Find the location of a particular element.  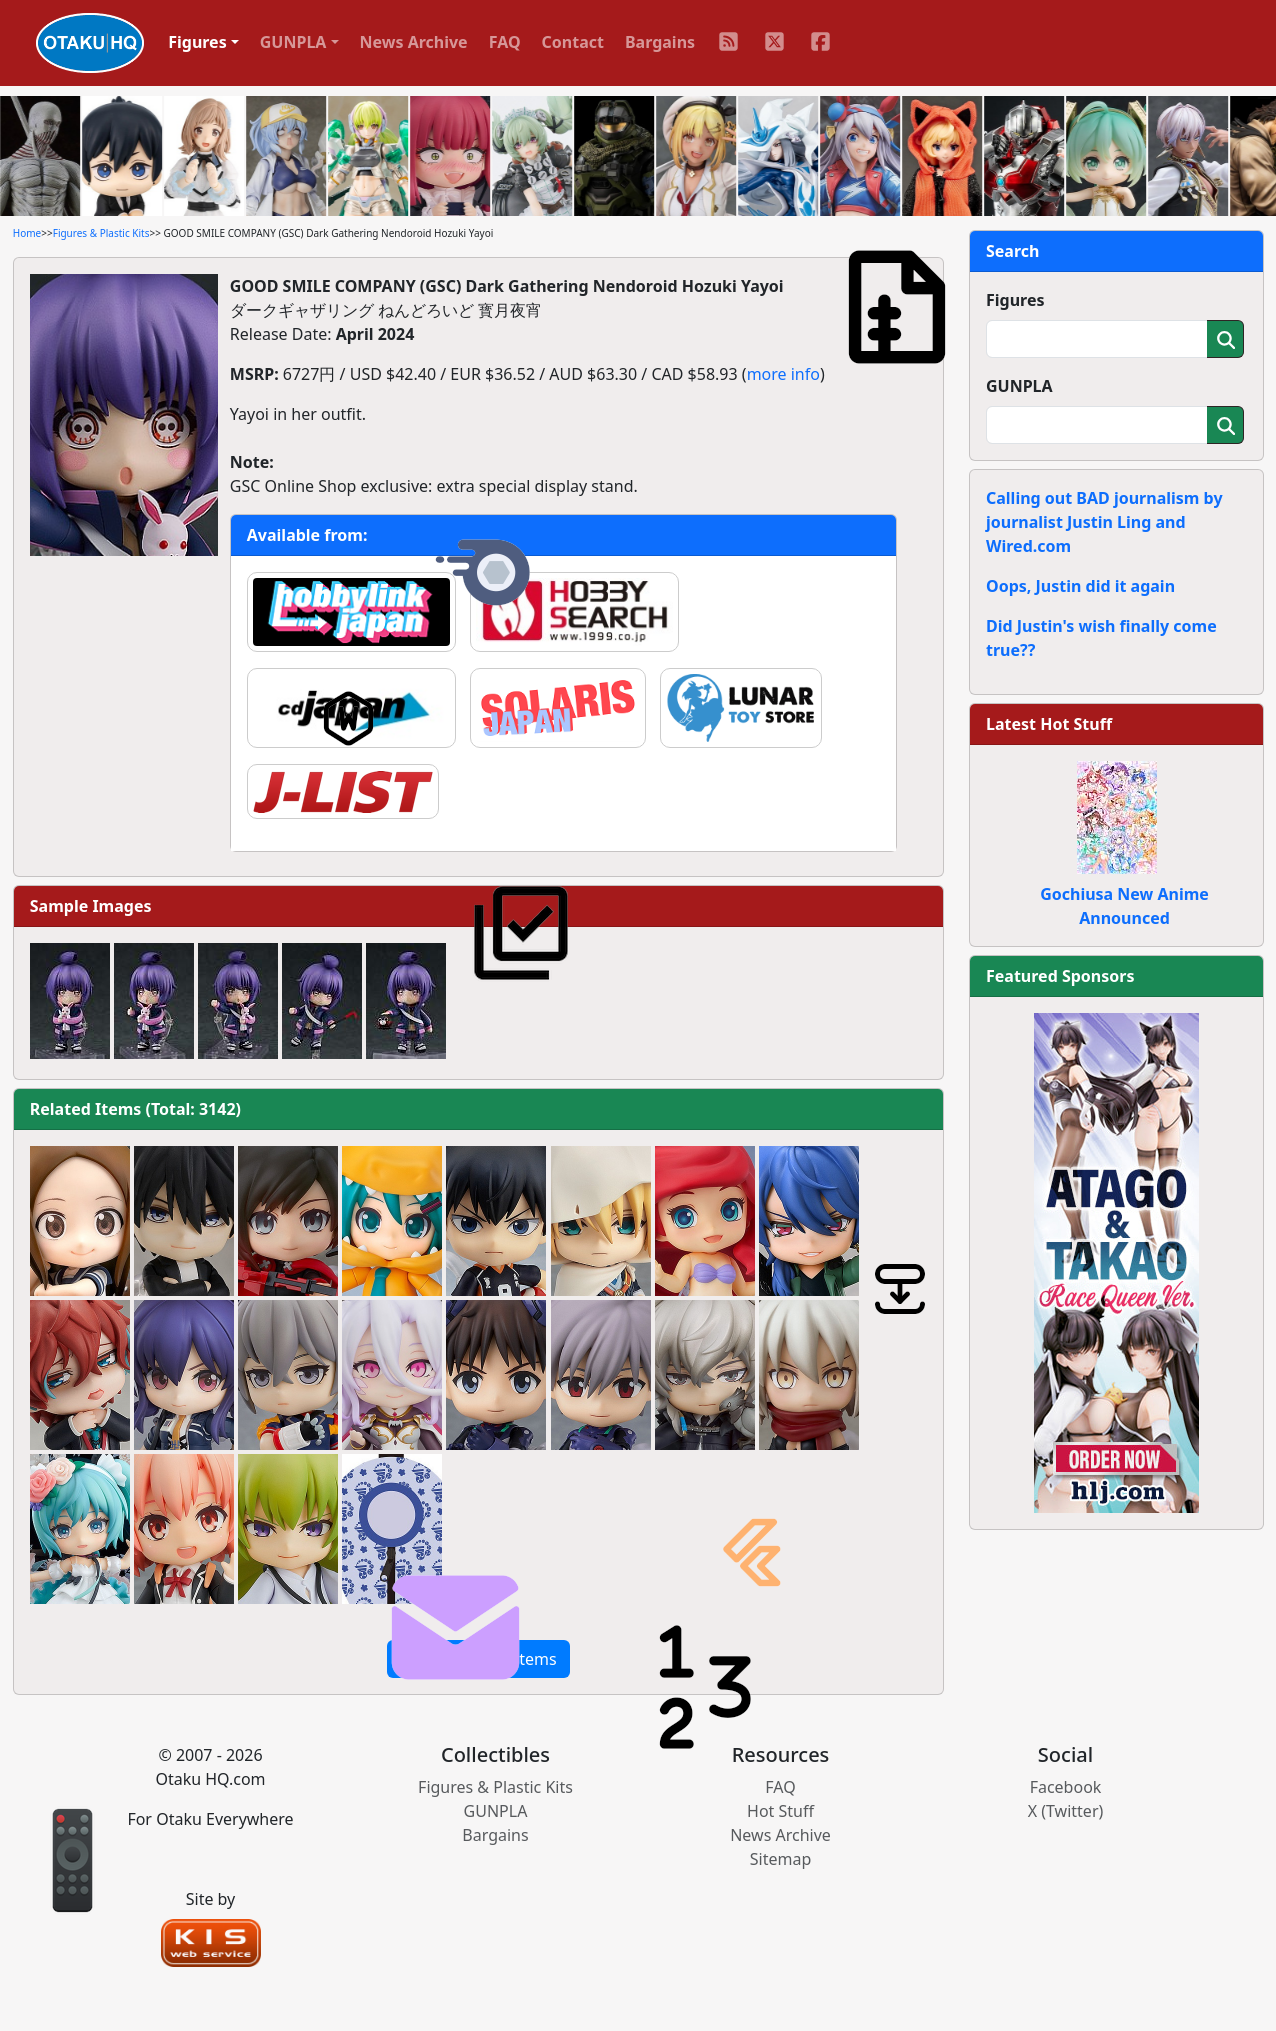

open or access a service starting with "W" is located at coordinates (348, 718).